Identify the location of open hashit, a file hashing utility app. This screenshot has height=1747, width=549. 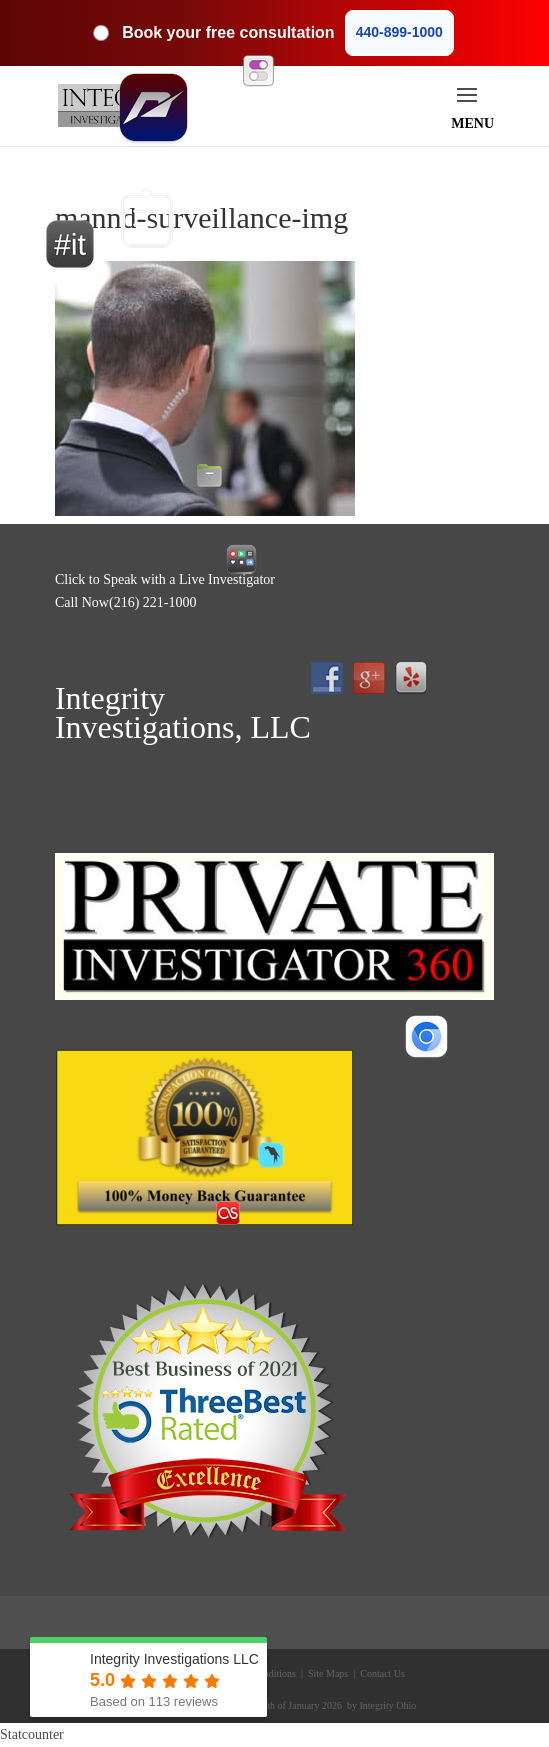
(70, 244).